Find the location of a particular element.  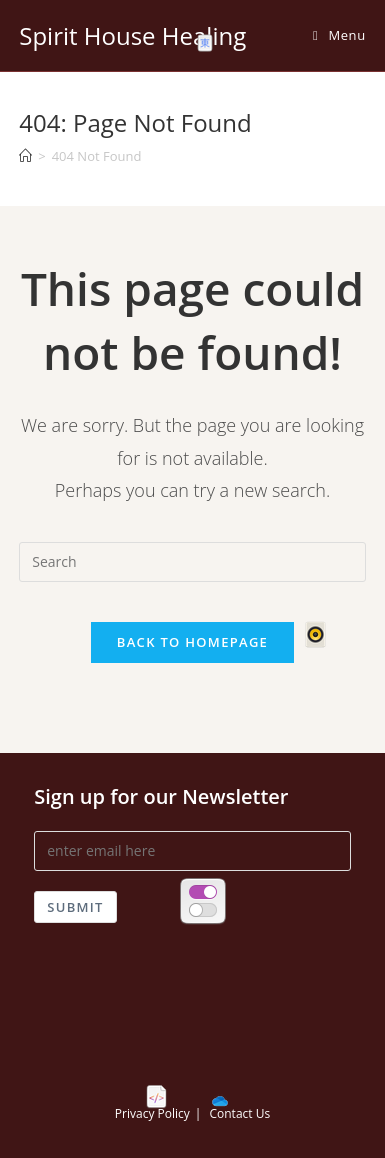

launch the mahjongg tile matching game is located at coordinates (205, 43).